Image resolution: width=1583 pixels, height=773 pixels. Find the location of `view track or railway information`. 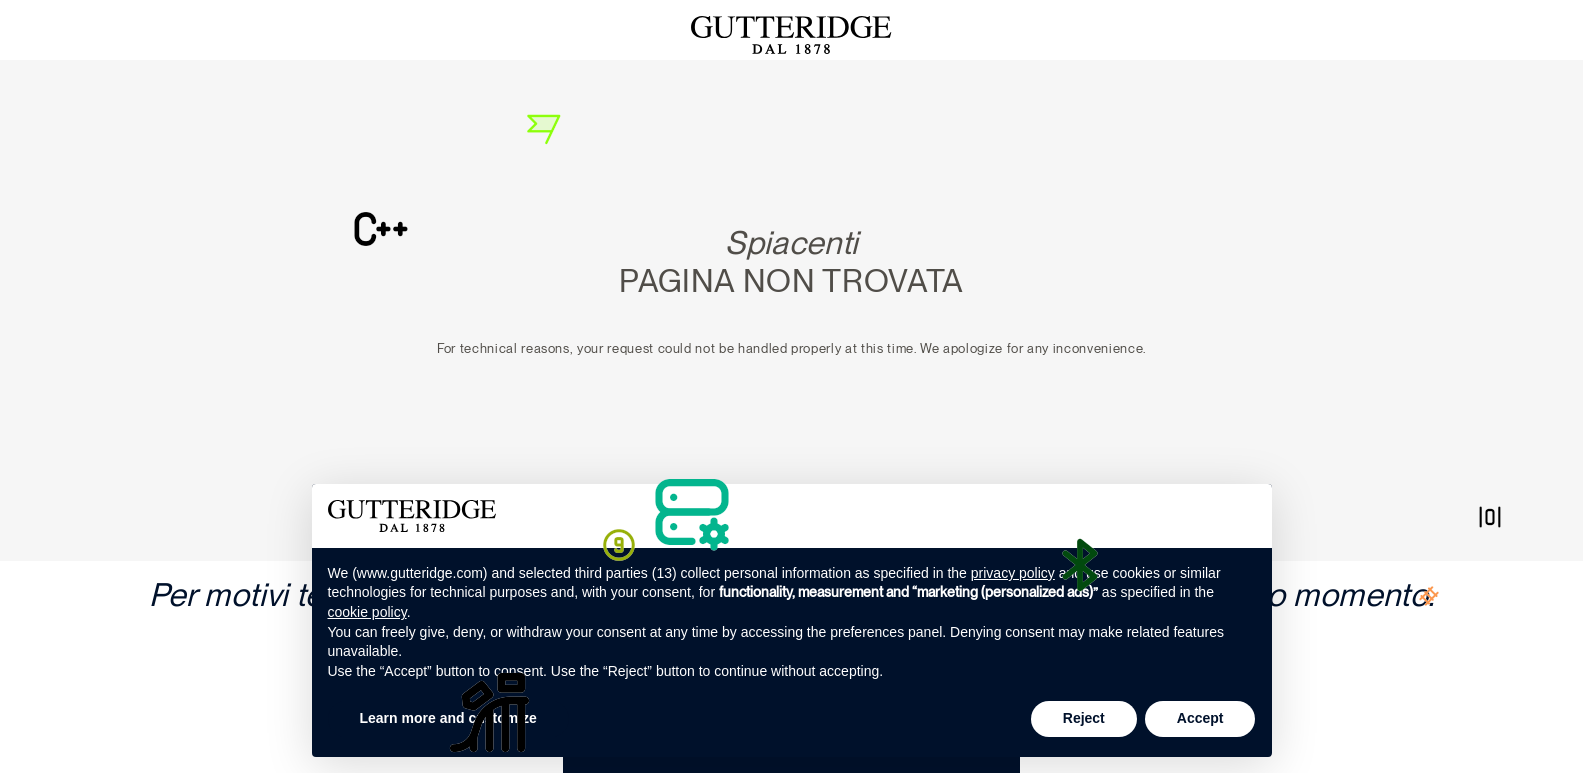

view track or railway information is located at coordinates (1429, 596).